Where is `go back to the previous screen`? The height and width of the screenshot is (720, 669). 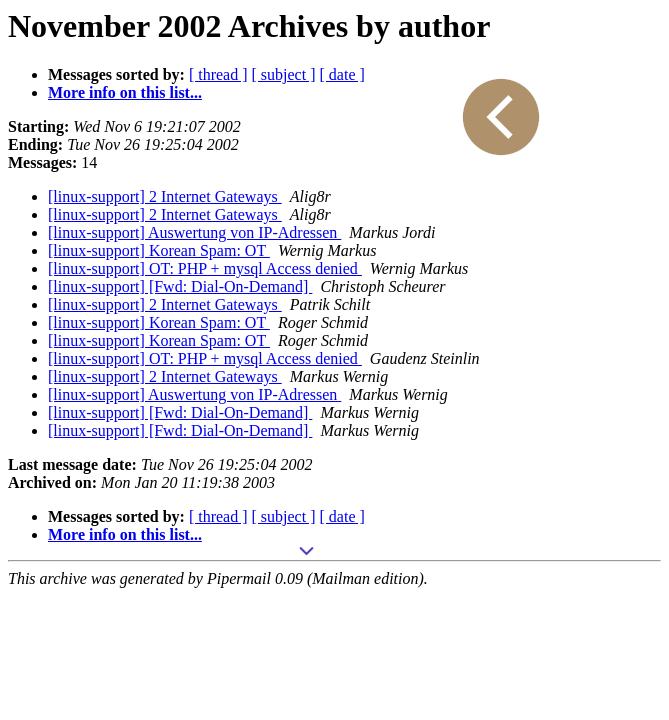 go back to the previous screen is located at coordinates (501, 117).